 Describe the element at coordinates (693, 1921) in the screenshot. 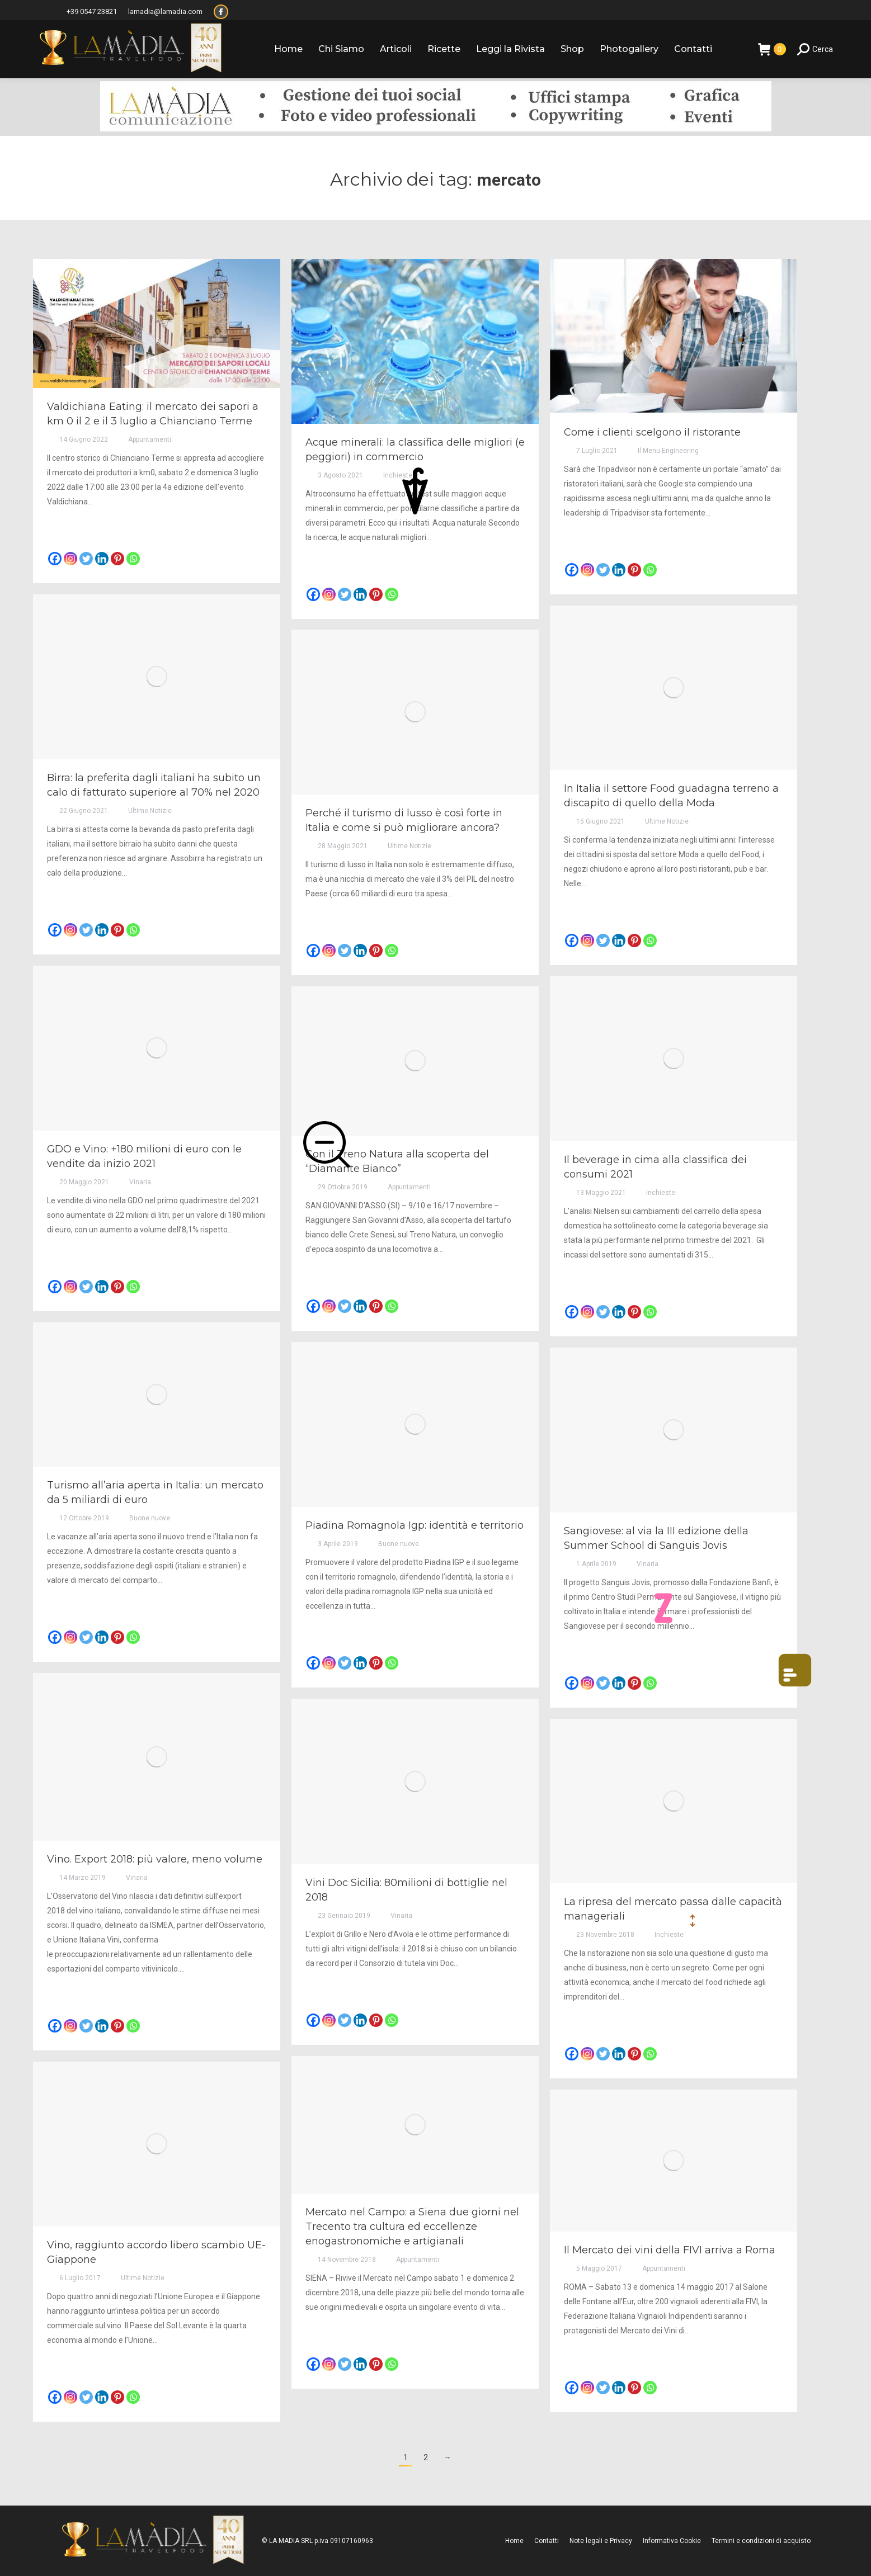

I see `drag to reorder items vertically` at that location.